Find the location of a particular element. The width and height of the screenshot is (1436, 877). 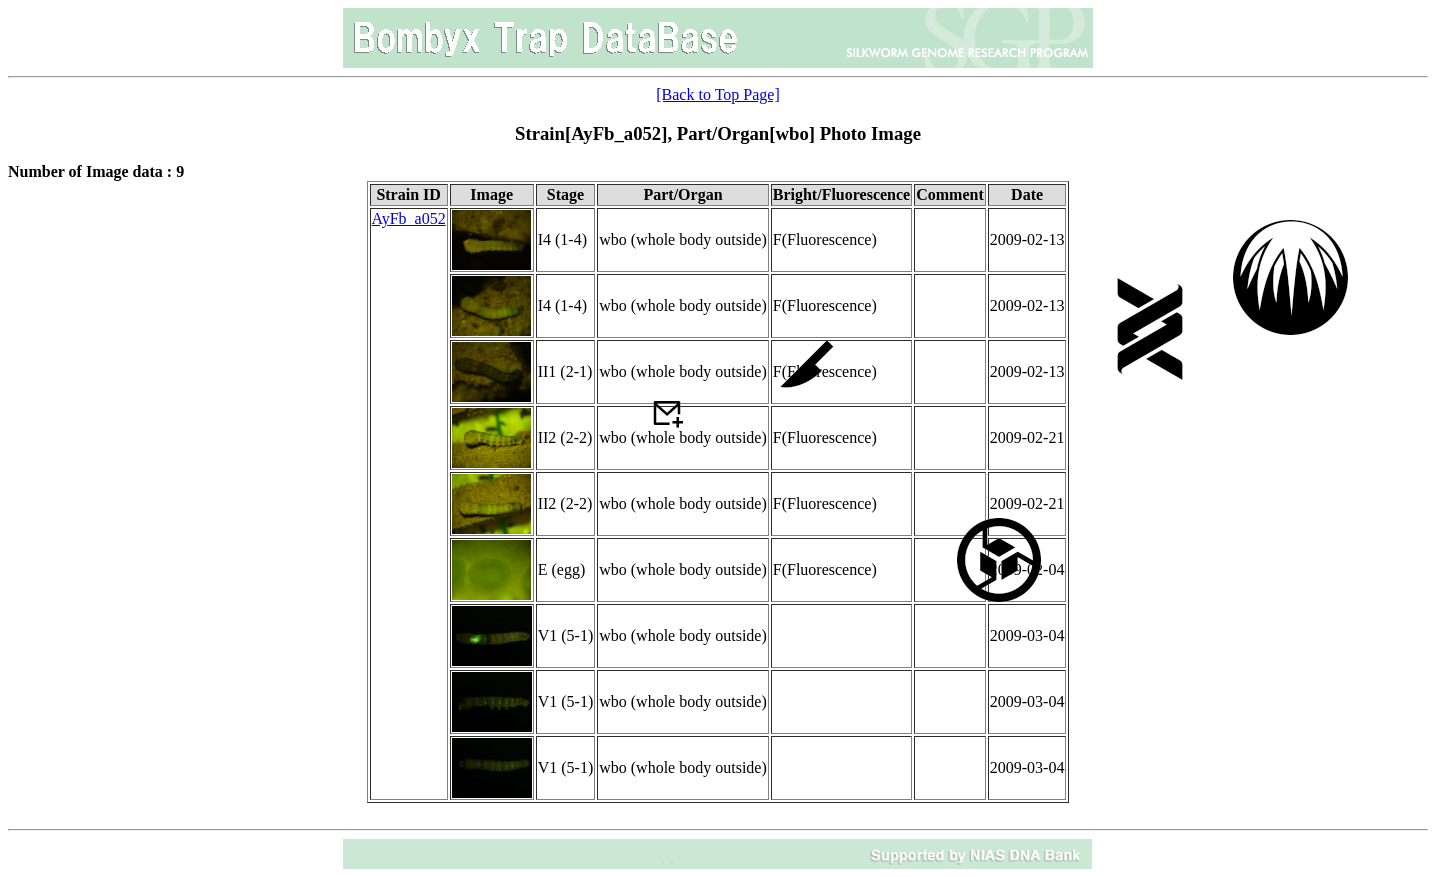

google container-optimized os logo is located at coordinates (999, 560).